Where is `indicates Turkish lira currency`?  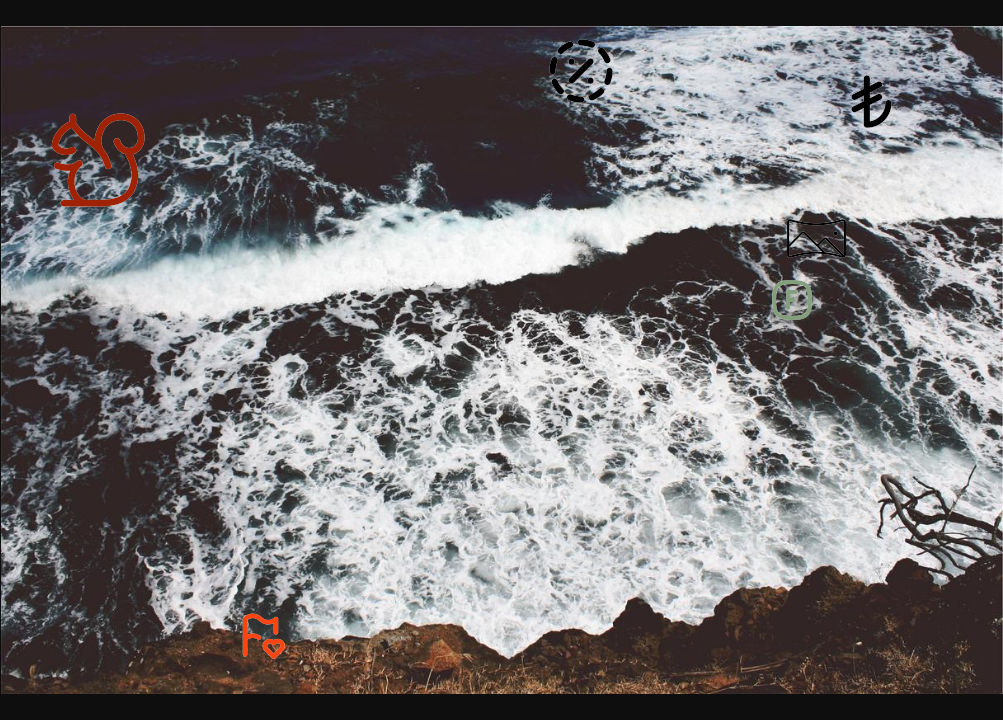
indicates Turkish lira currency is located at coordinates (873, 100).